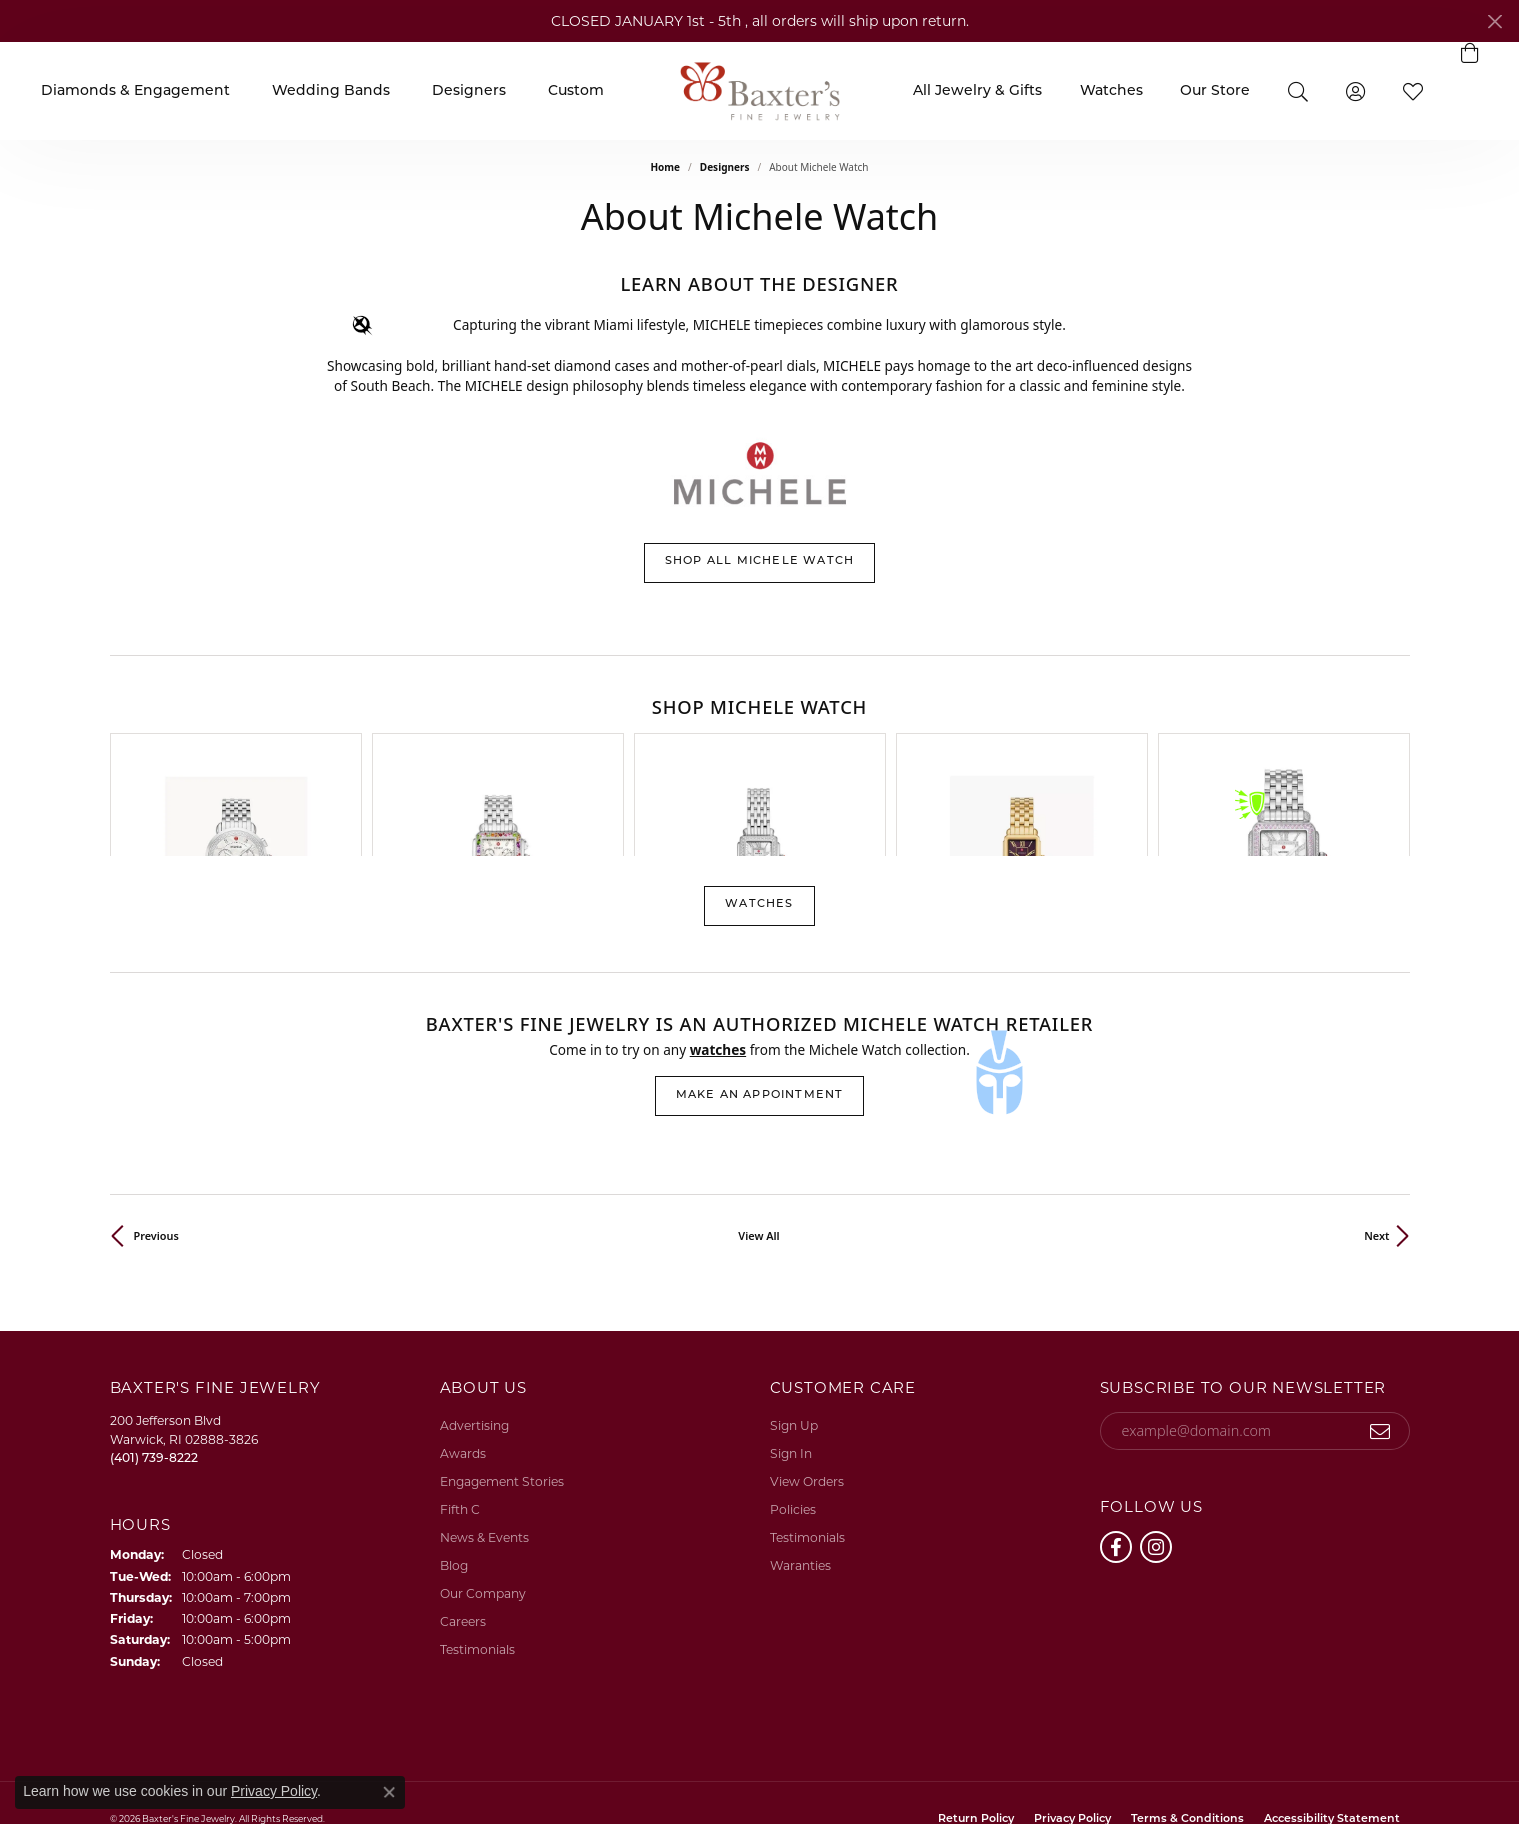 The image size is (1519, 1824). Describe the element at coordinates (999, 1072) in the screenshot. I see `select warrior or knight character class` at that location.